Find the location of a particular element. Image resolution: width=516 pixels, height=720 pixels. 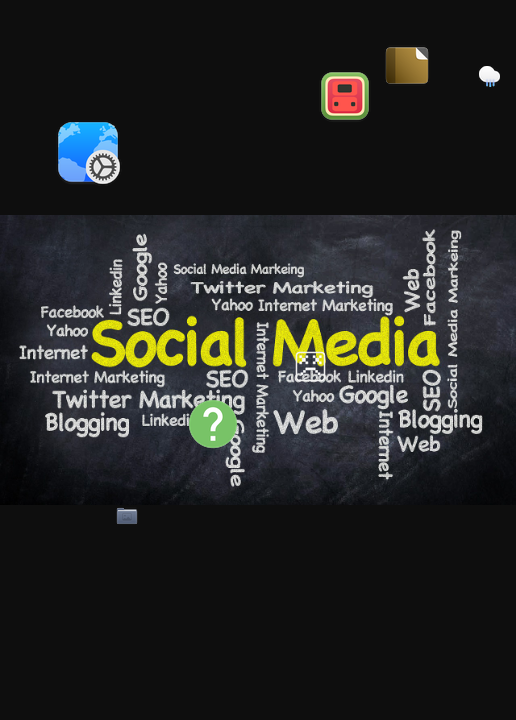

change desktop wallpaper settings is located at coordinates (407, 64).